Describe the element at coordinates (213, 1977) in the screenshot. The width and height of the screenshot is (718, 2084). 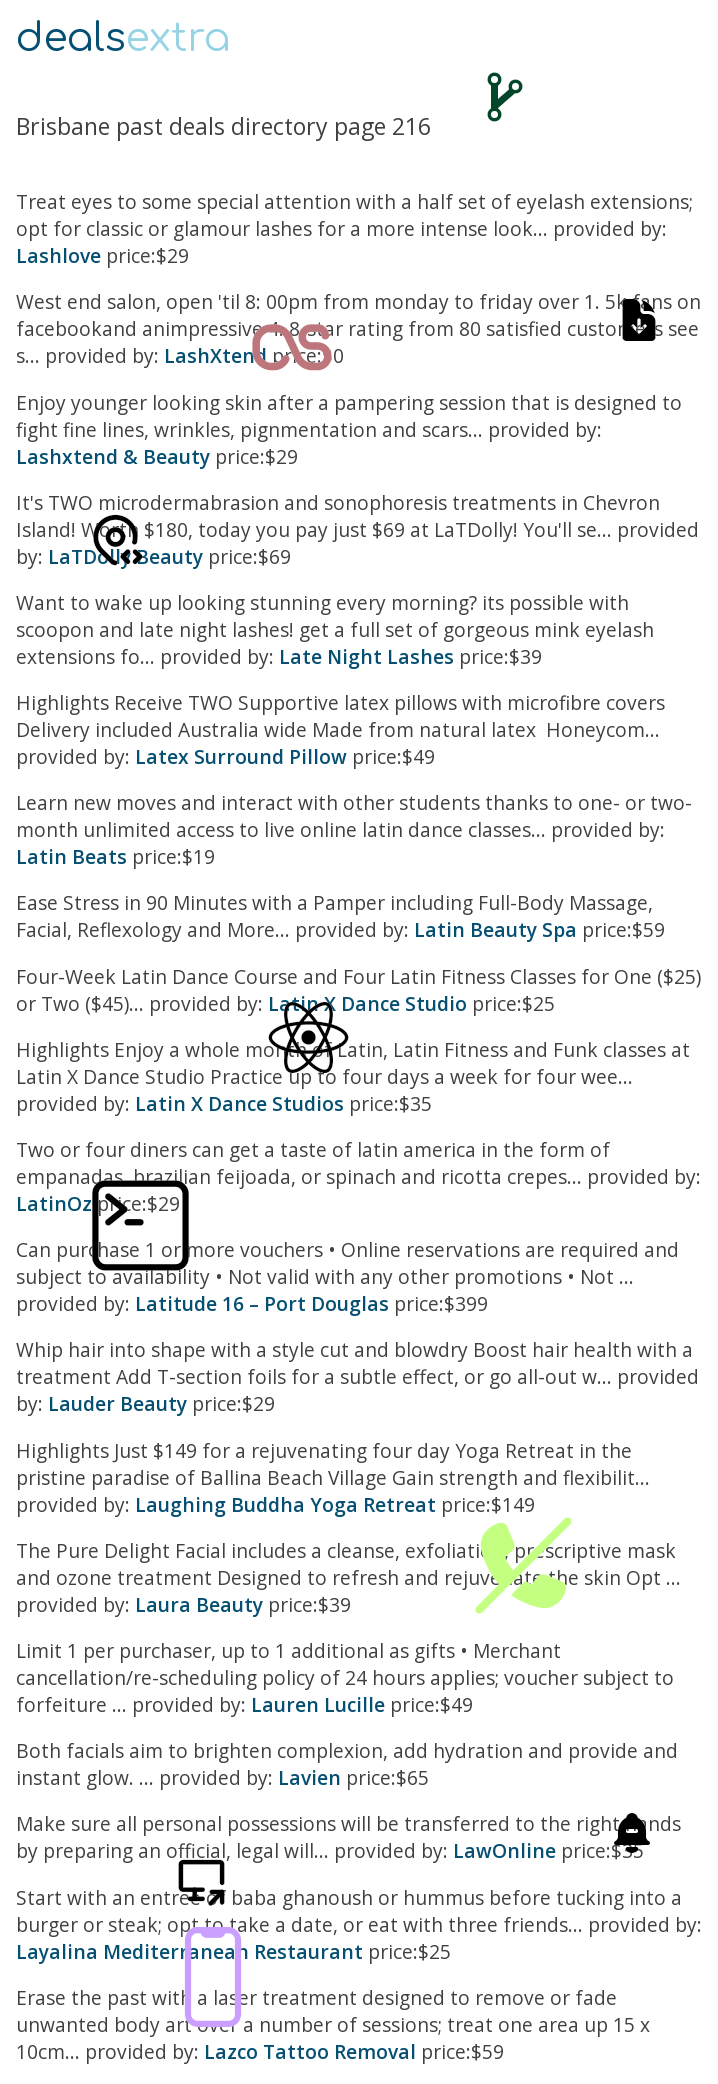
I see `switch to mobile view` at that location.